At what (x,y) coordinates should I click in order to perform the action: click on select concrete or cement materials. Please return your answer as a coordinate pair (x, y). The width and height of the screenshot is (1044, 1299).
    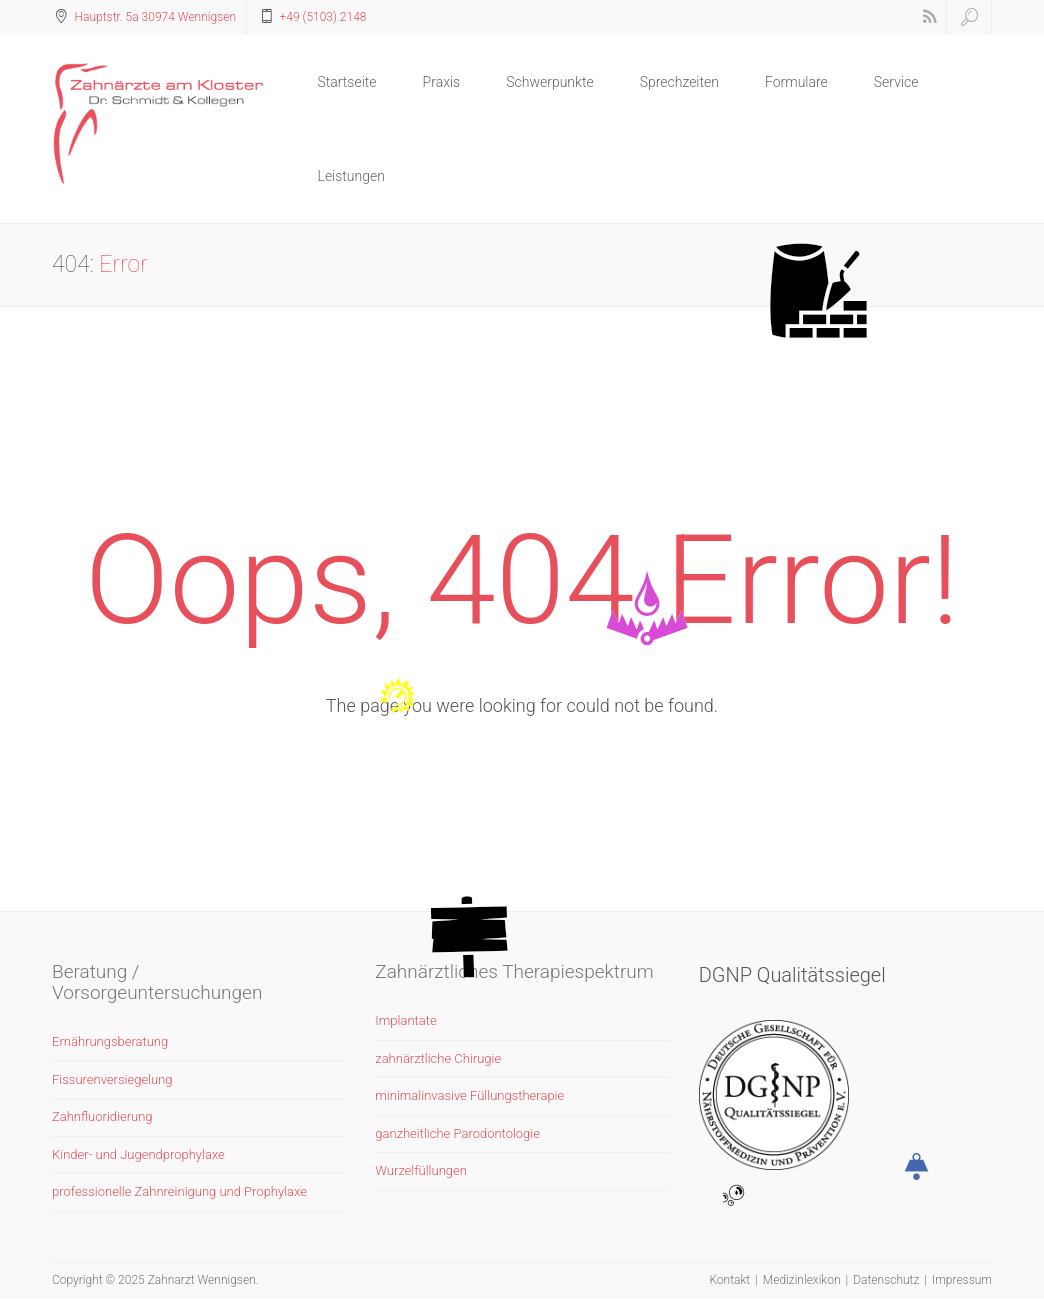
    Looking at the image, I should click on (818, 289).